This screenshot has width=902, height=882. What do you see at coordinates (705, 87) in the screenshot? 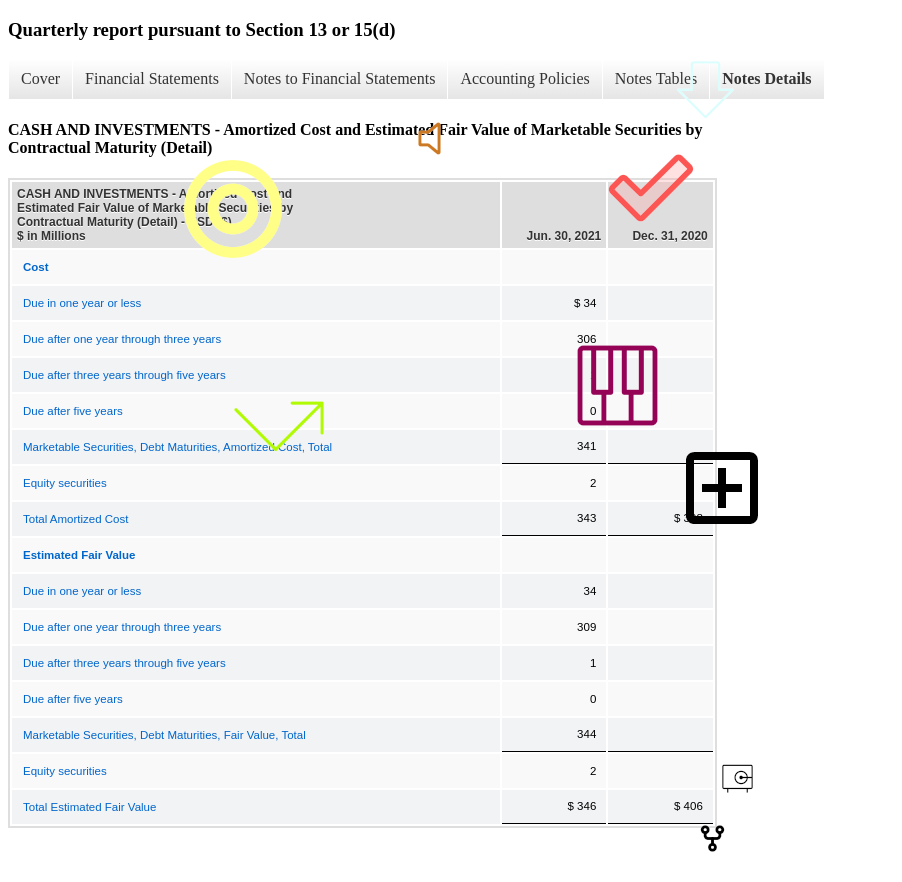
I see `download a file or content` at bounding box center [705, 87].